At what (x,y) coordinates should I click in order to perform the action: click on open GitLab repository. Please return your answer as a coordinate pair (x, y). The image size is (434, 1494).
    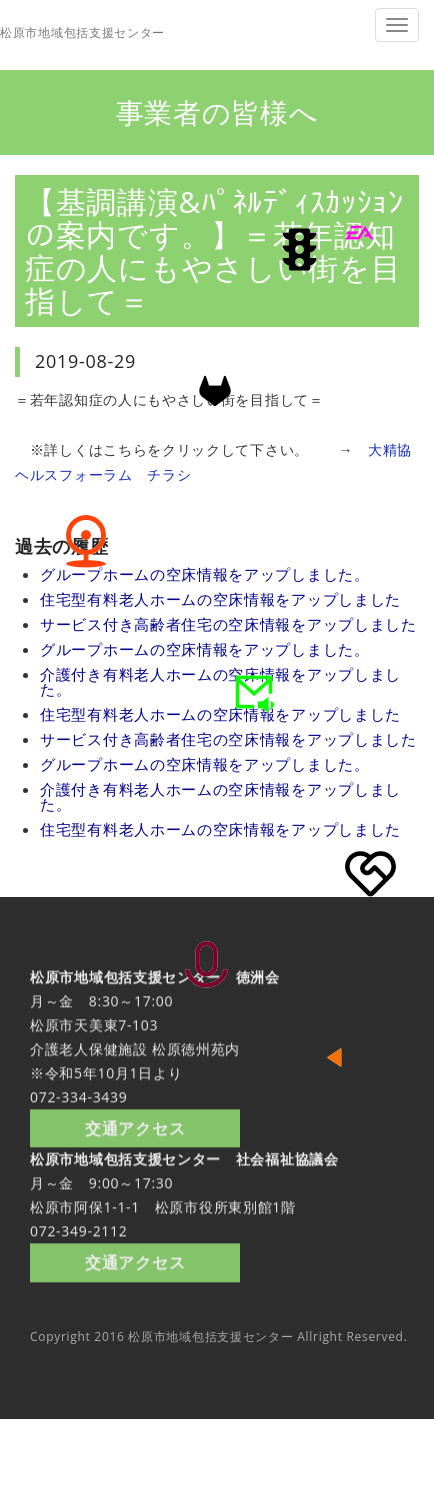
    Looking at the image, I should click on (215, 391).